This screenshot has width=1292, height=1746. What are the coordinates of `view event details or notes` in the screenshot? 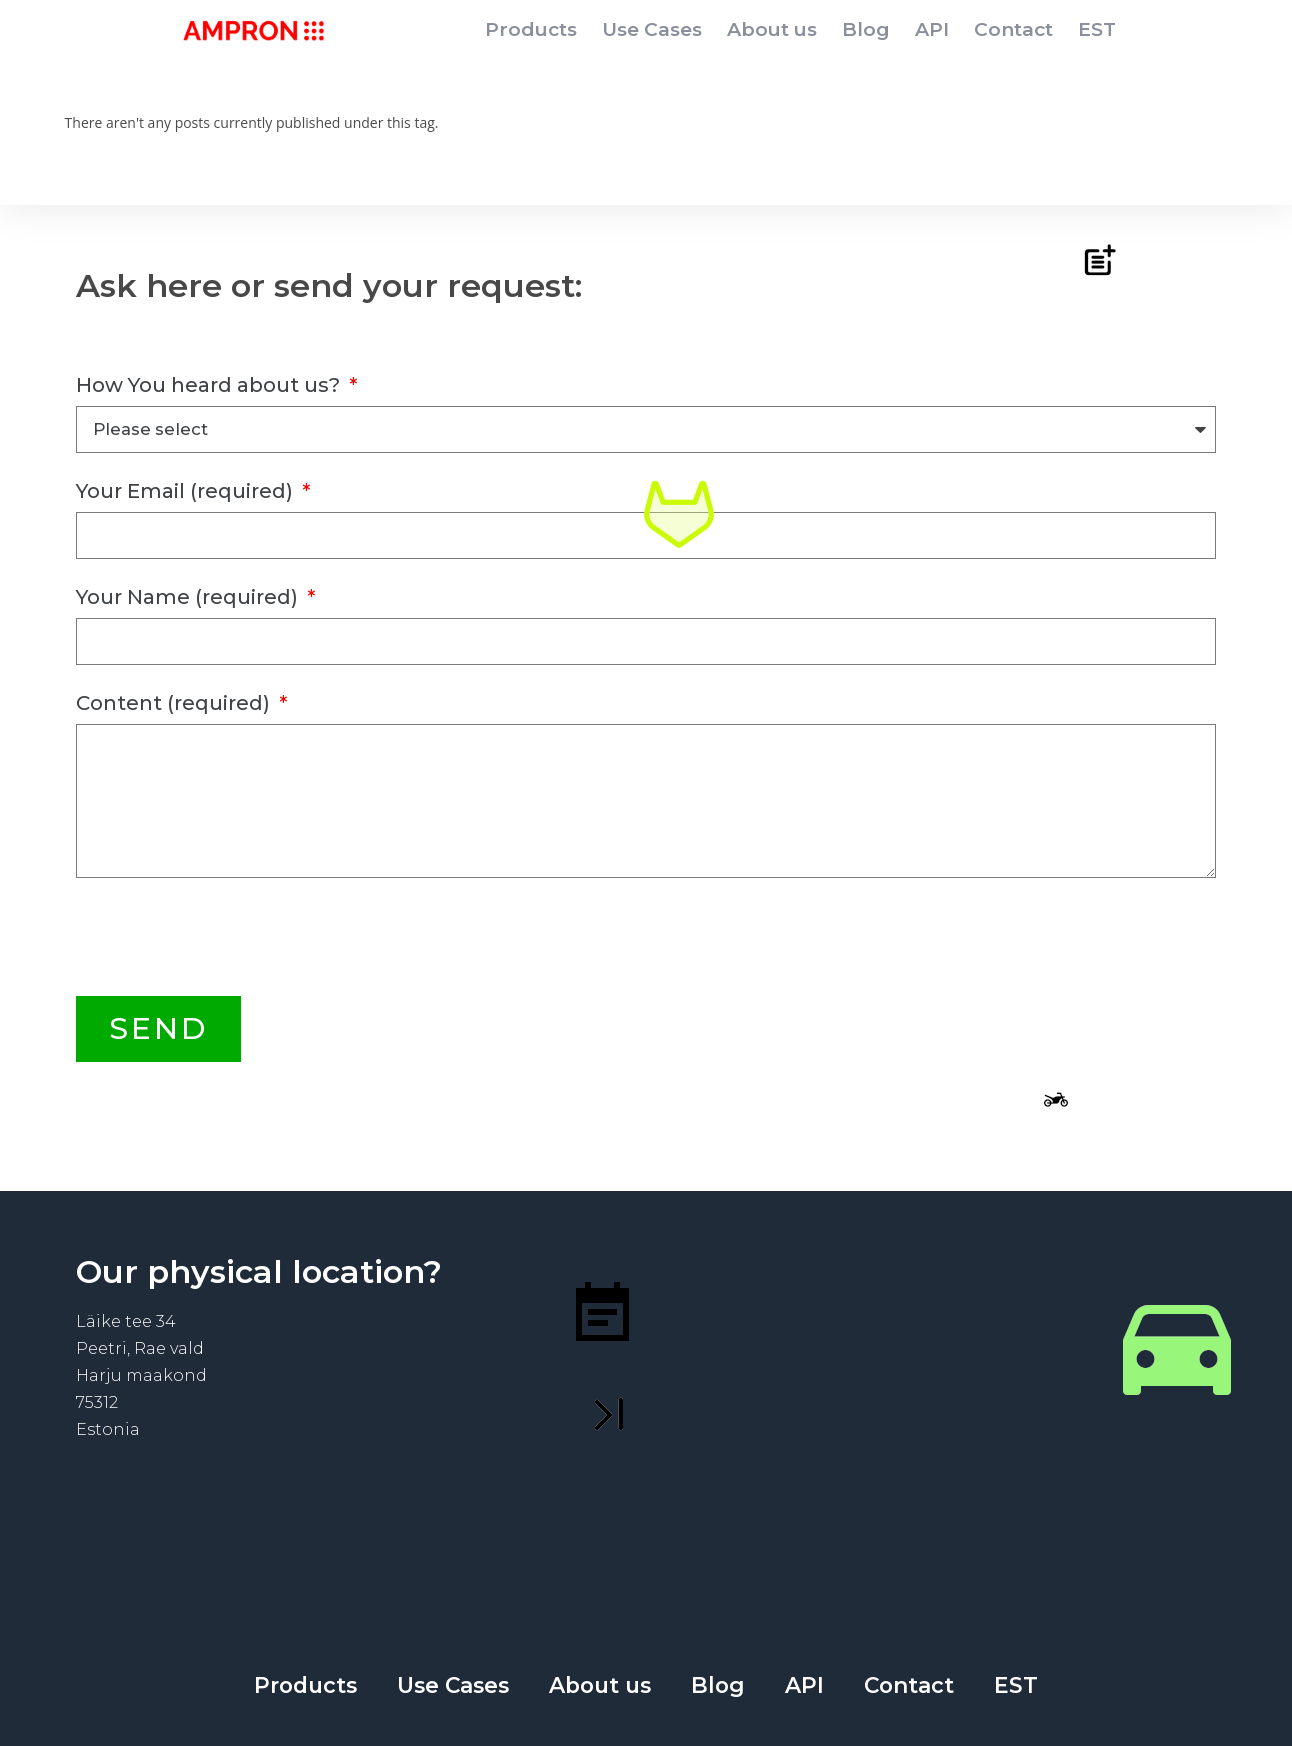 It's located at (602, 1314).